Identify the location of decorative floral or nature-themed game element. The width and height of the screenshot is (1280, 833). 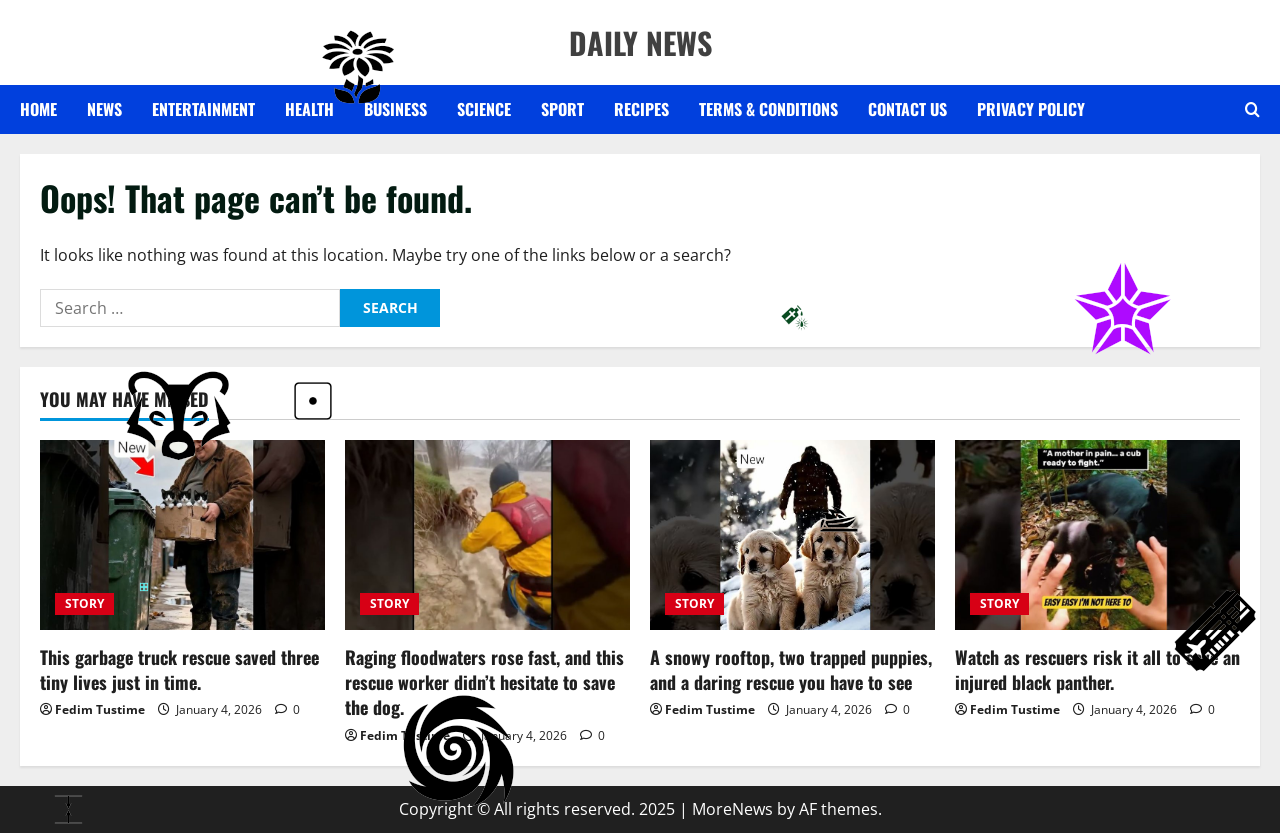
(458, 751).